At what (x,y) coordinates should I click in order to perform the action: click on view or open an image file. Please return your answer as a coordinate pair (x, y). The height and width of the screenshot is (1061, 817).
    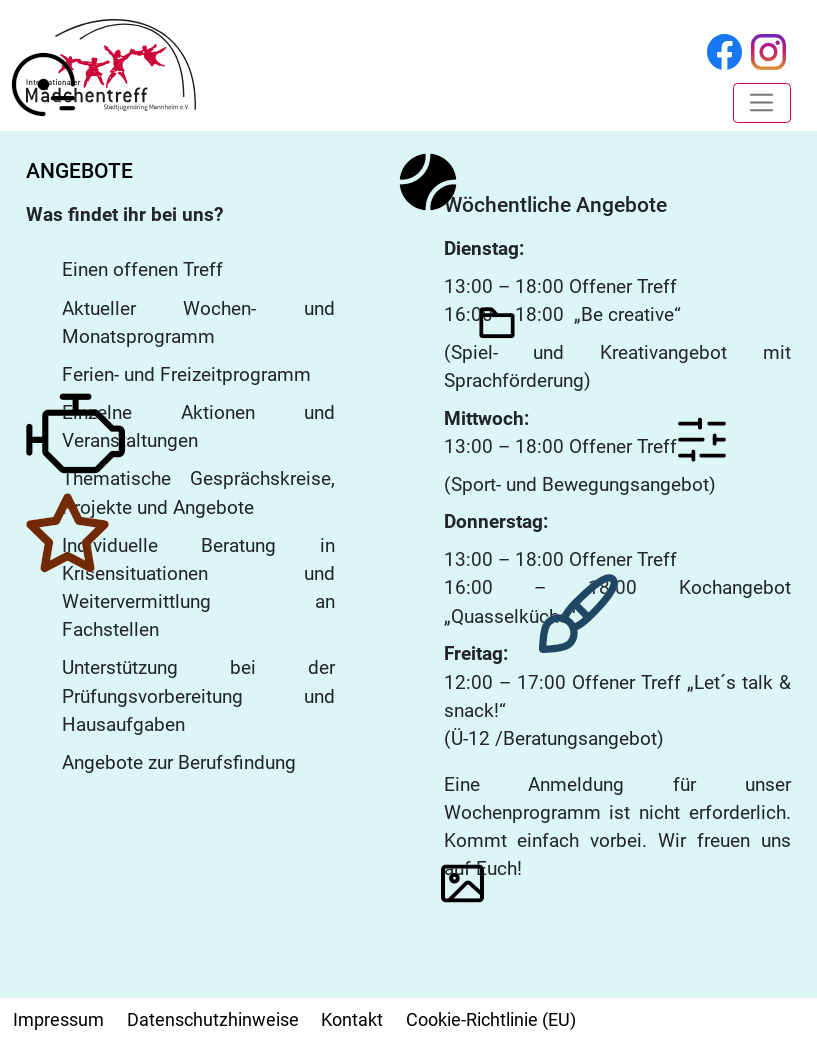
    Looking at the image, I should click on (462, 883).